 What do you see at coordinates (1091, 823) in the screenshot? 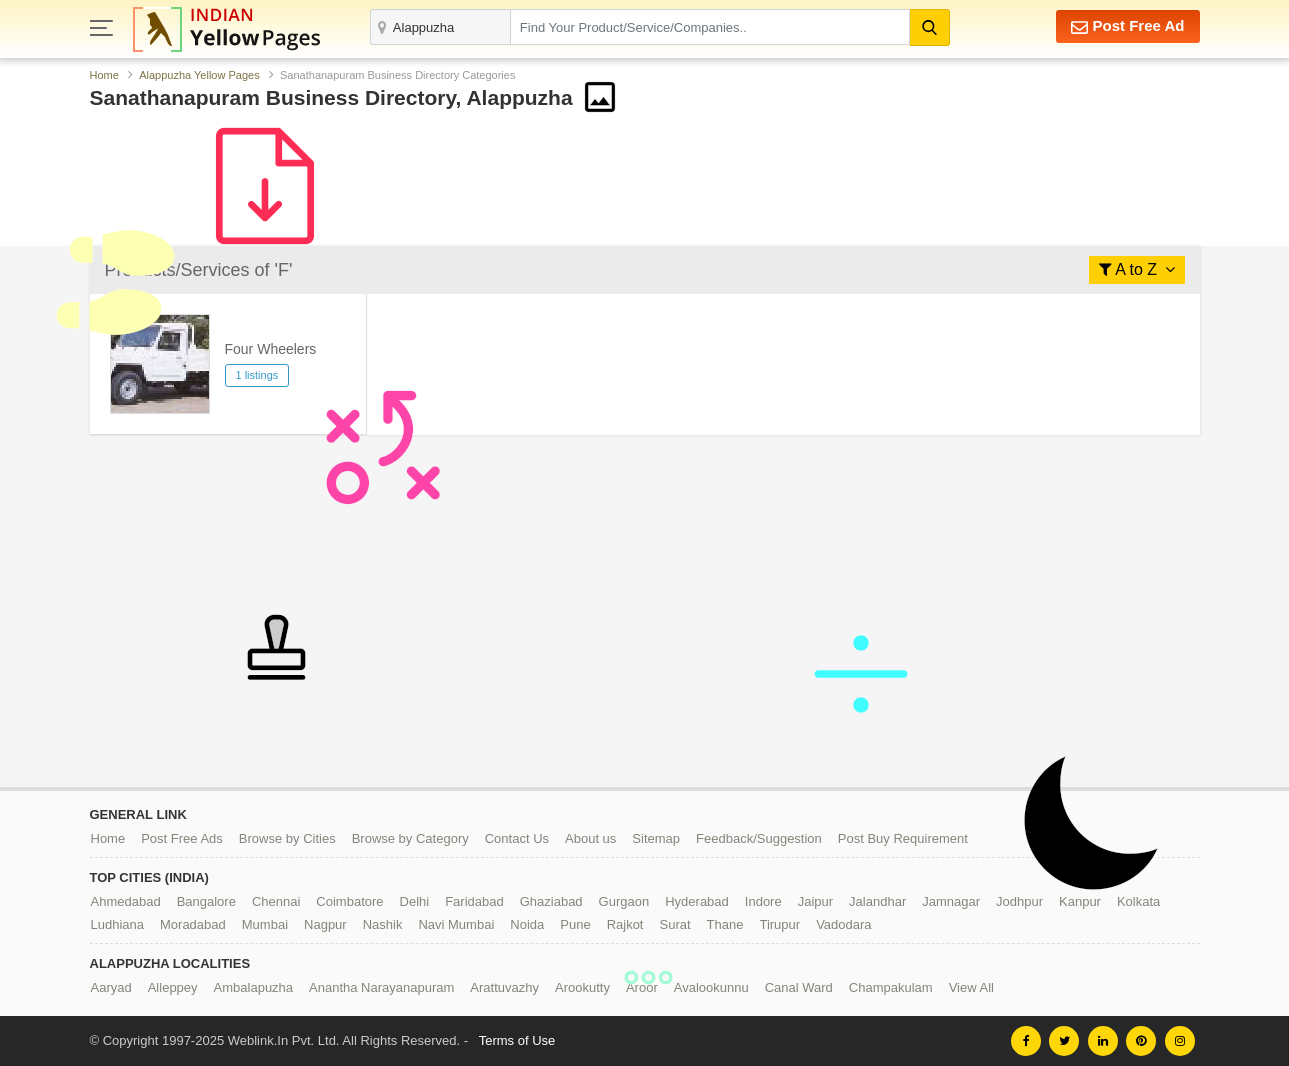
I see `toggle dark mode` at bounding box center [1091, 823].